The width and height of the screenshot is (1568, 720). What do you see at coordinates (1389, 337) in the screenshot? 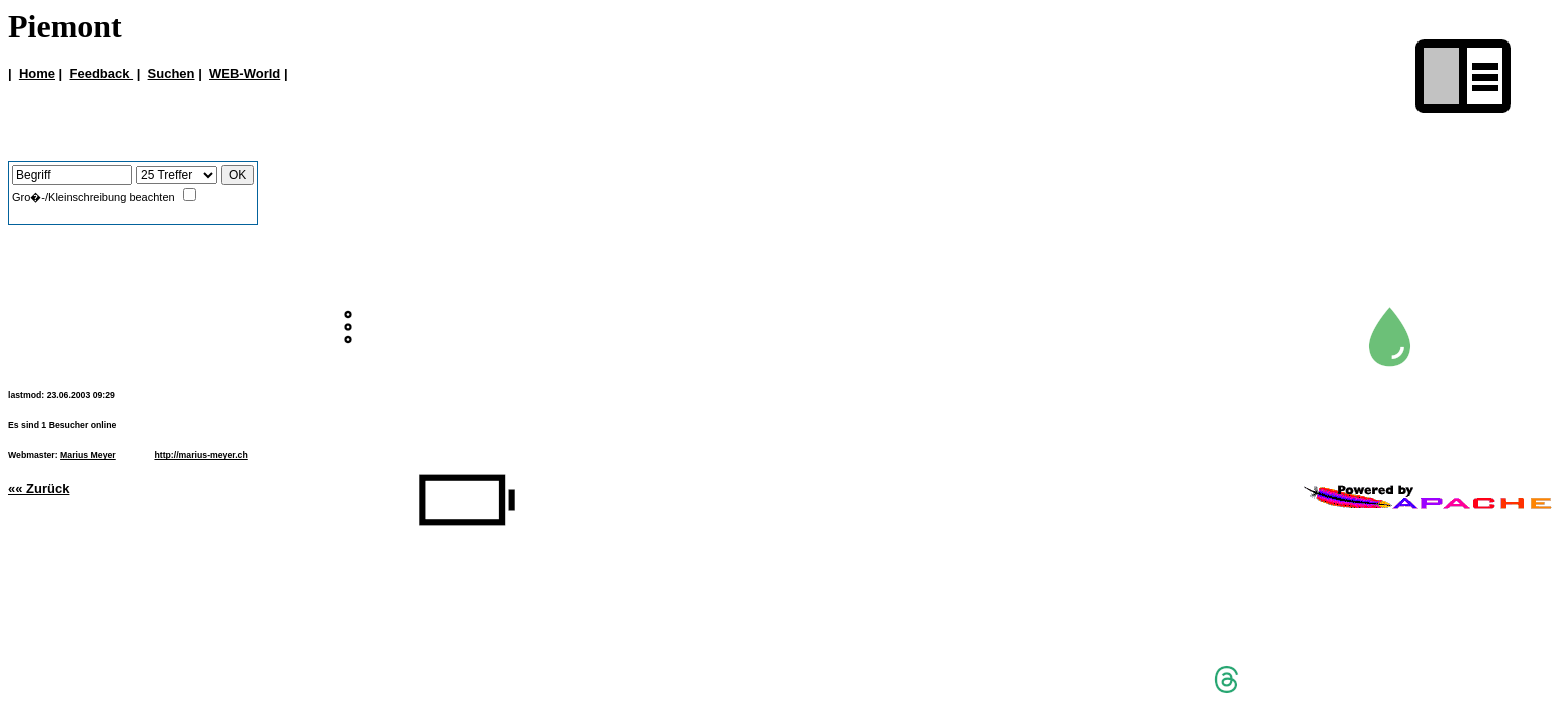
I see `indicates water usage or hydration tracking` at bounding box center [1389, 337].